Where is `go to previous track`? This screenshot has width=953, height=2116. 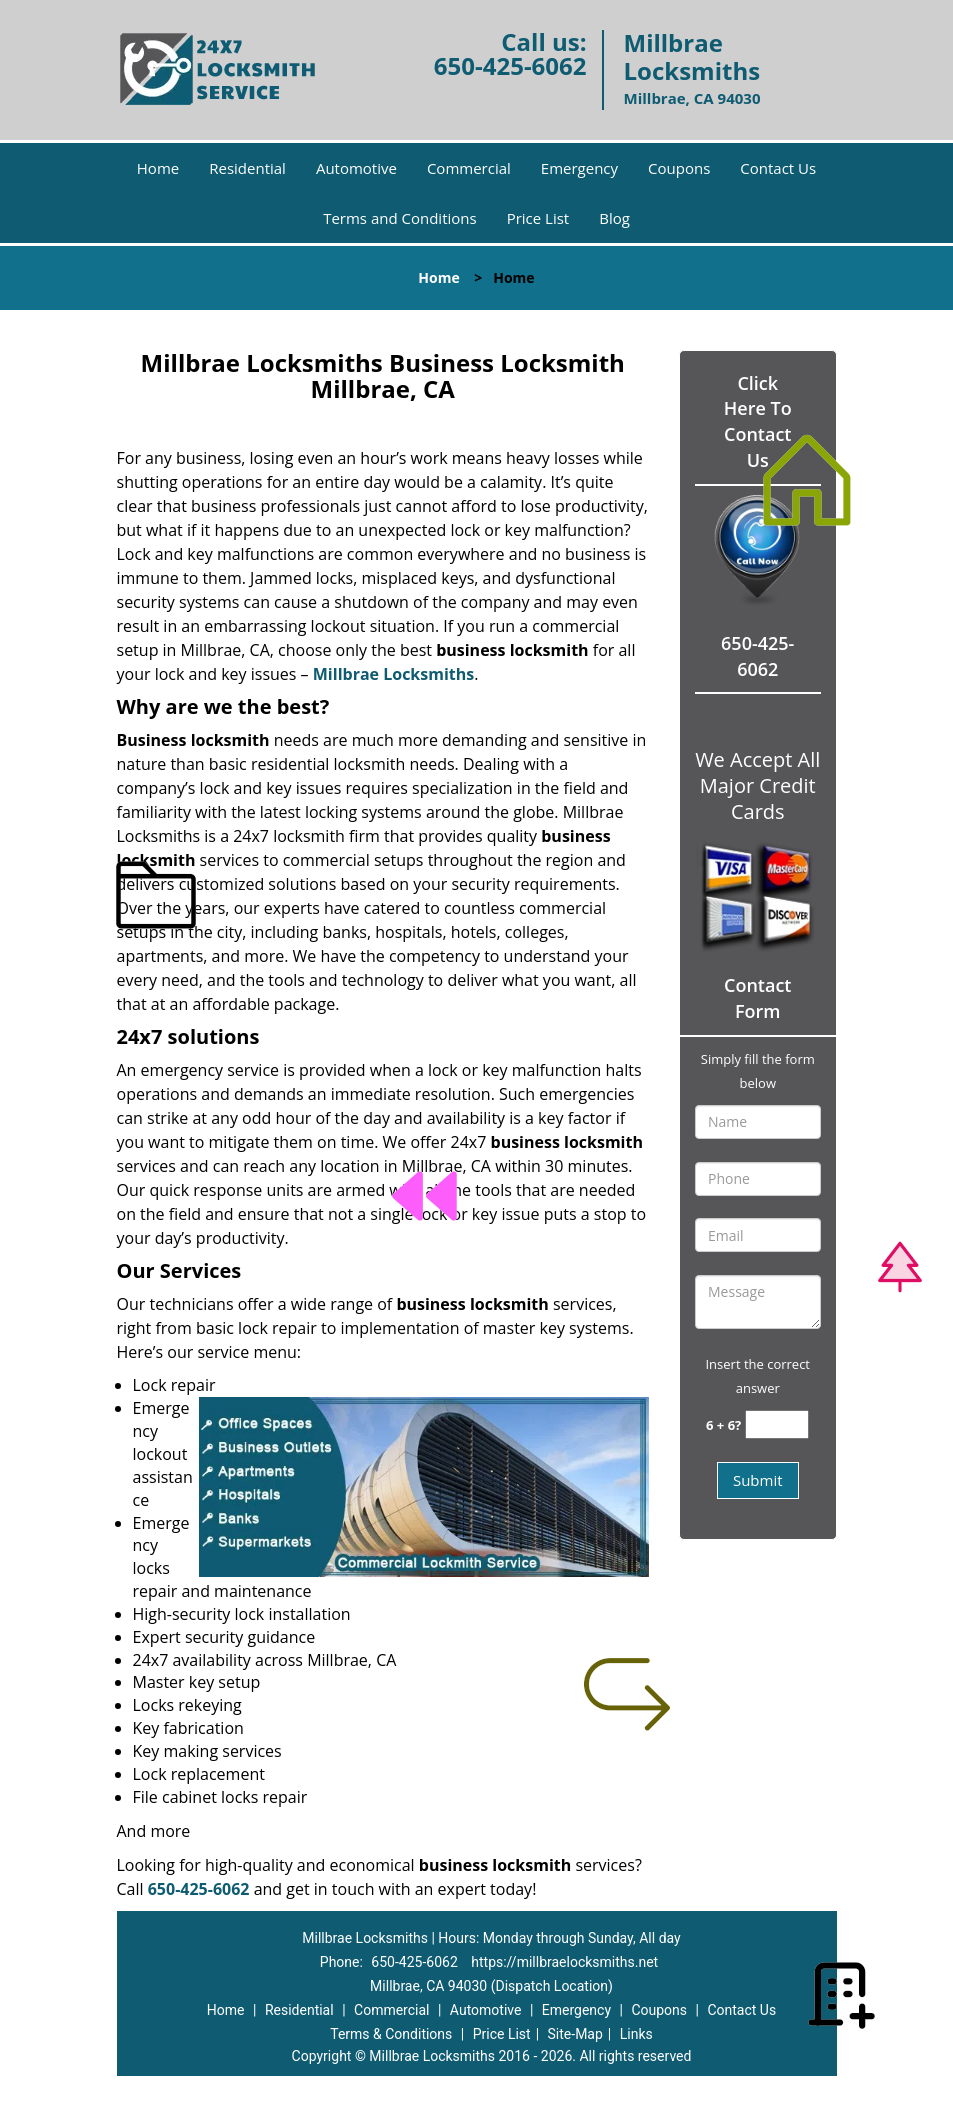
go to previous track is located at coordinates (426, 1196).